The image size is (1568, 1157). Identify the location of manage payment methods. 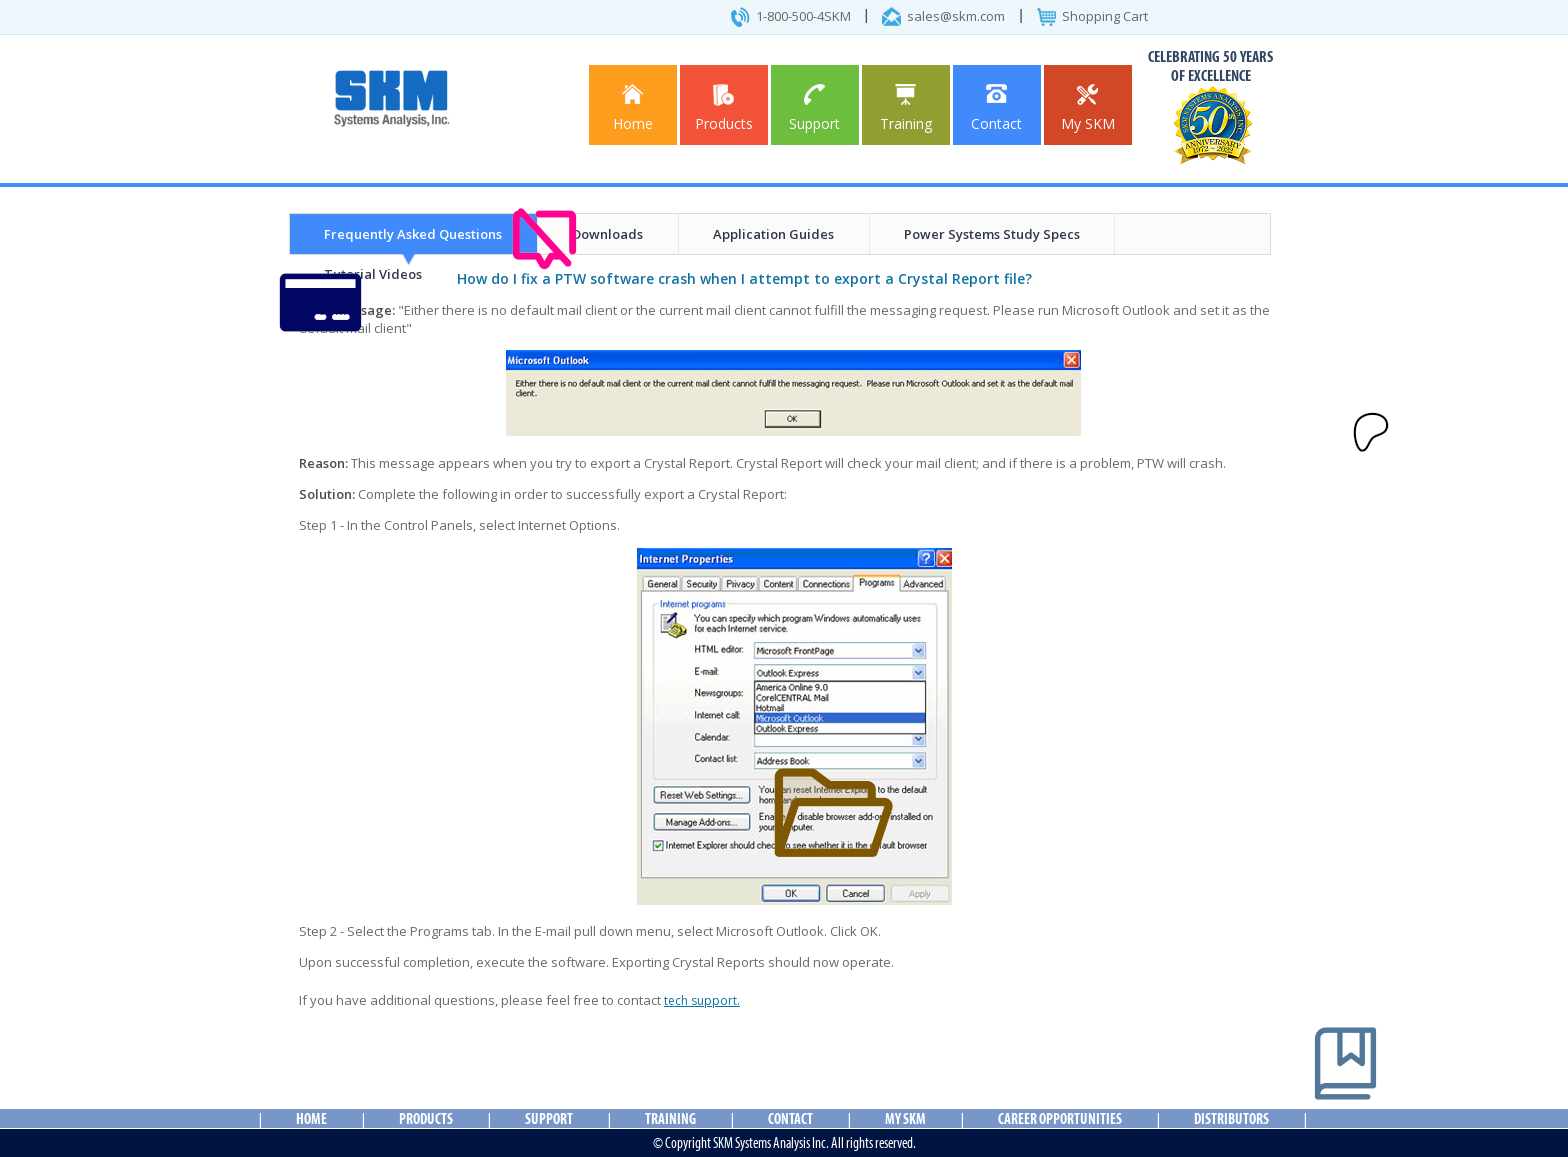
(320, 302).